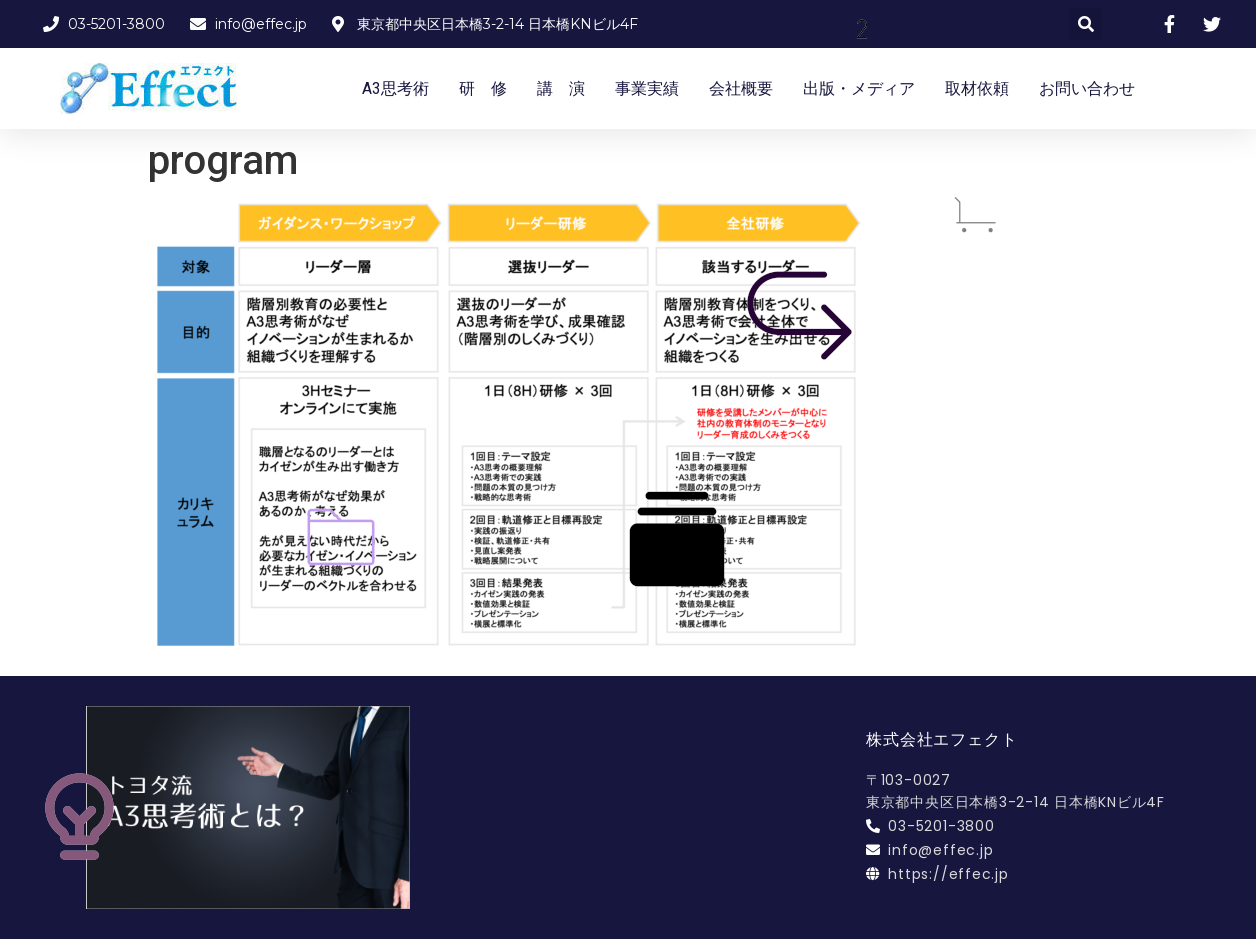 The height and width of the screenshot is (939, 1256). Describe the element at coordinates (974, 212) in the screenshot. I see `view shopping cart` at that location.